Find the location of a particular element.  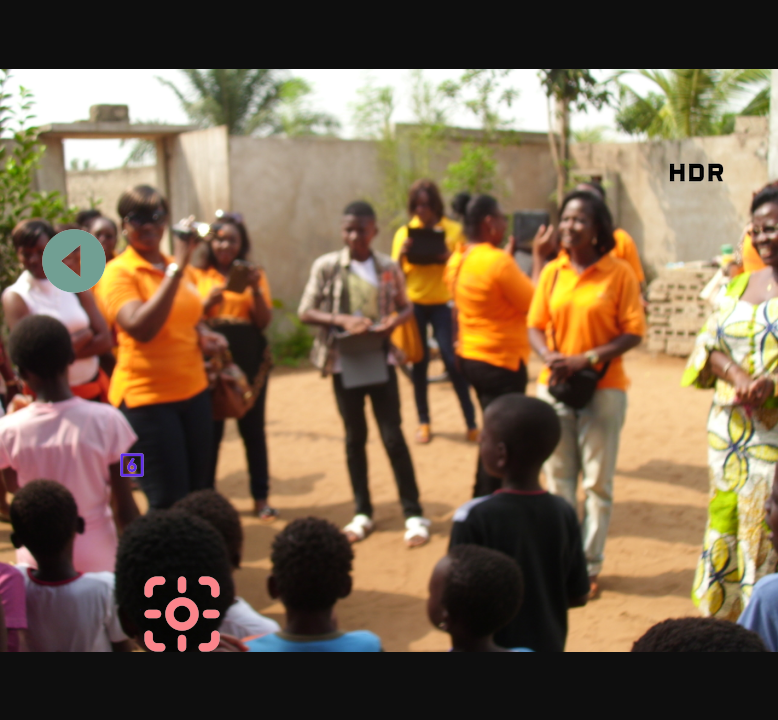

HDR mode is currently enabled is located at coordinates (696, 172).